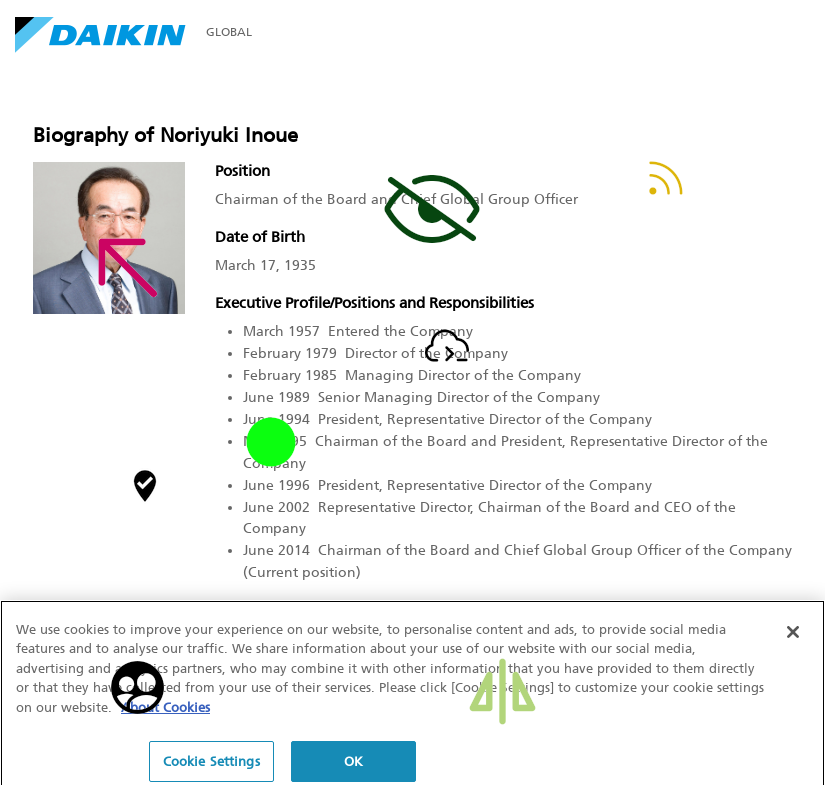  I want to click on subscribe to RSS feed, so click(664, 178).